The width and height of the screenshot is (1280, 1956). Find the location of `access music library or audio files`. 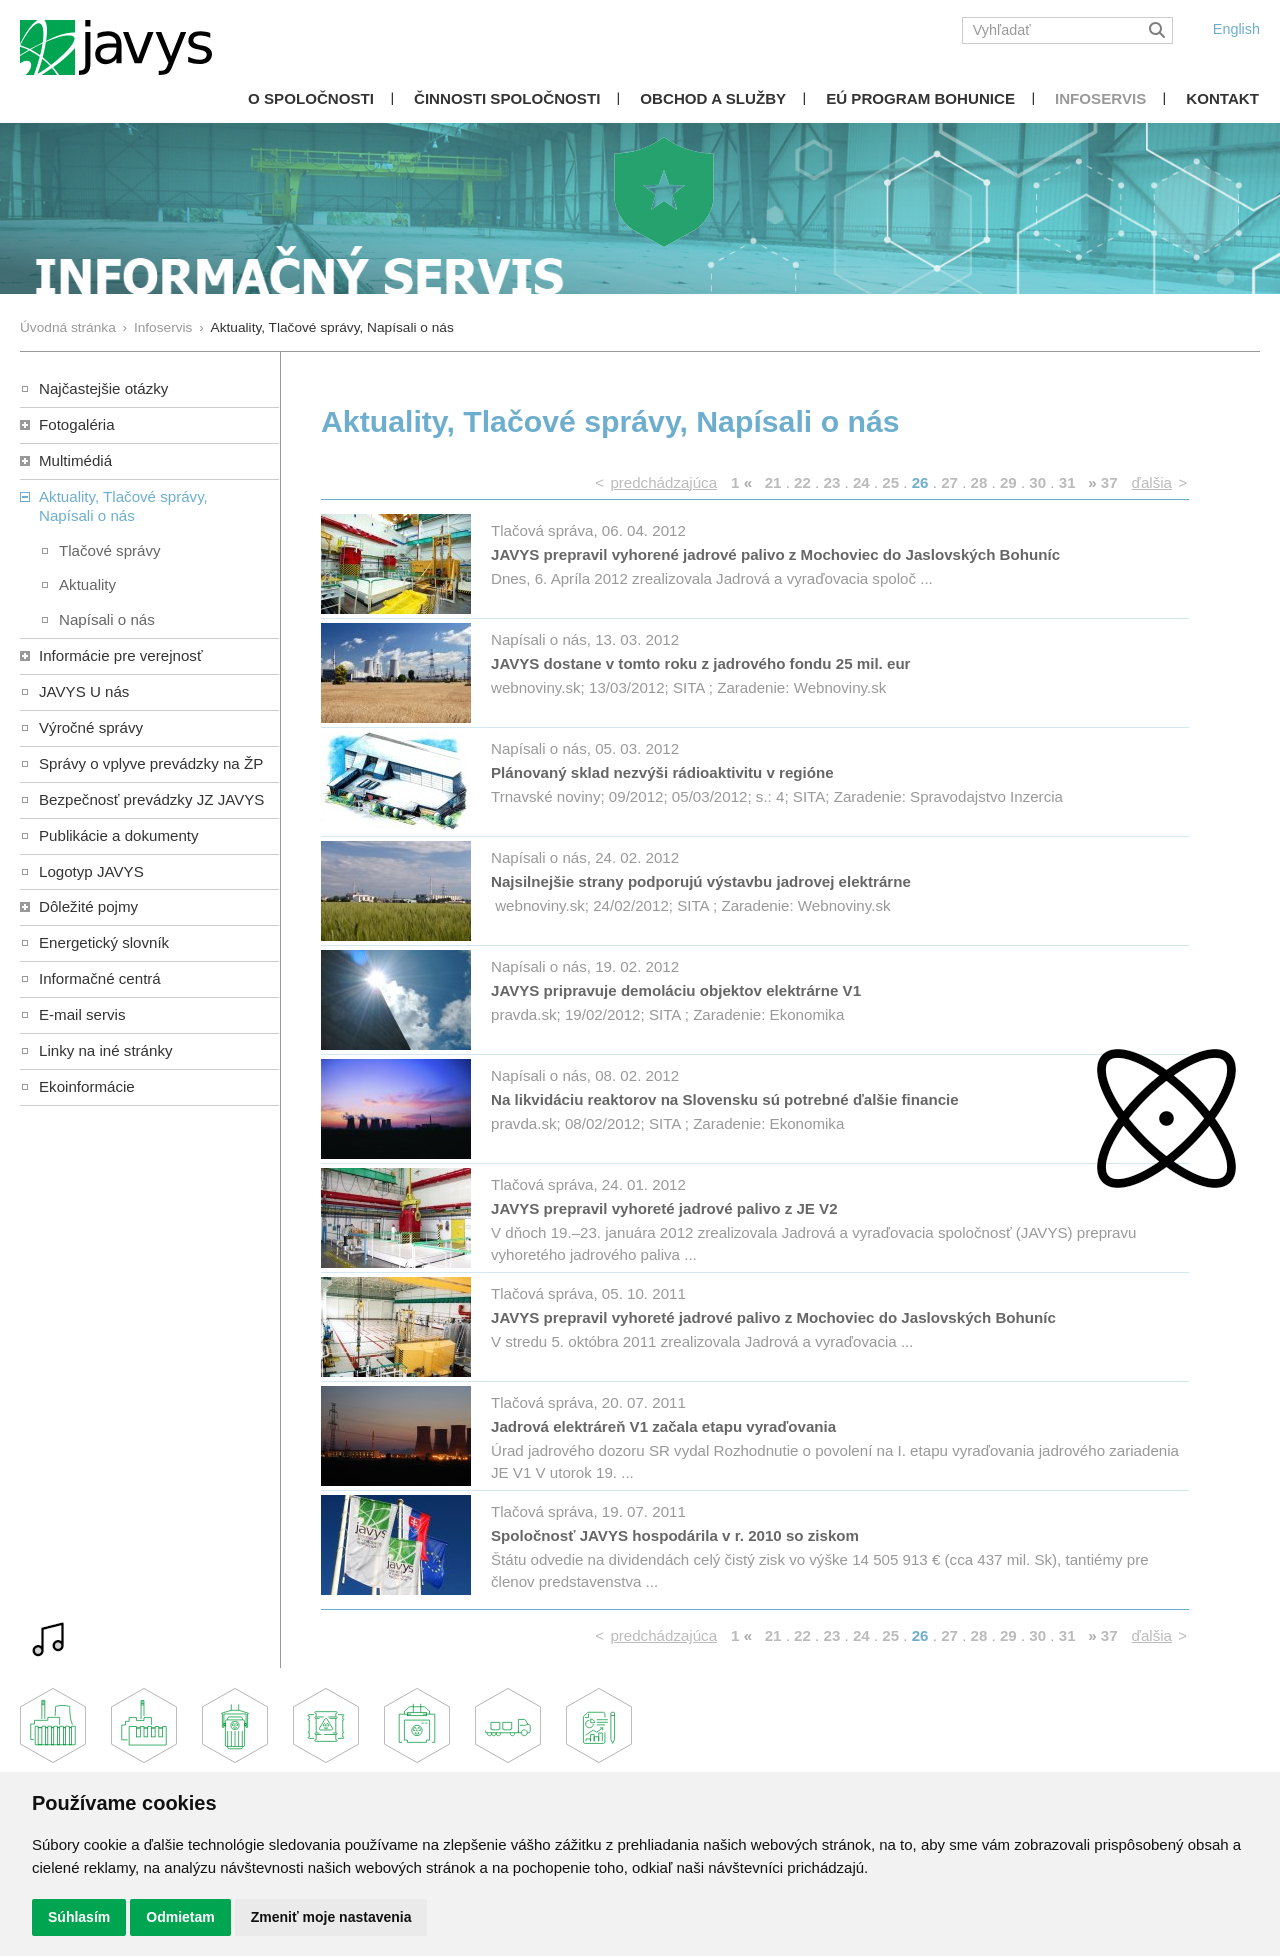

access music library or audio files is located at coordinates (50, 1640).